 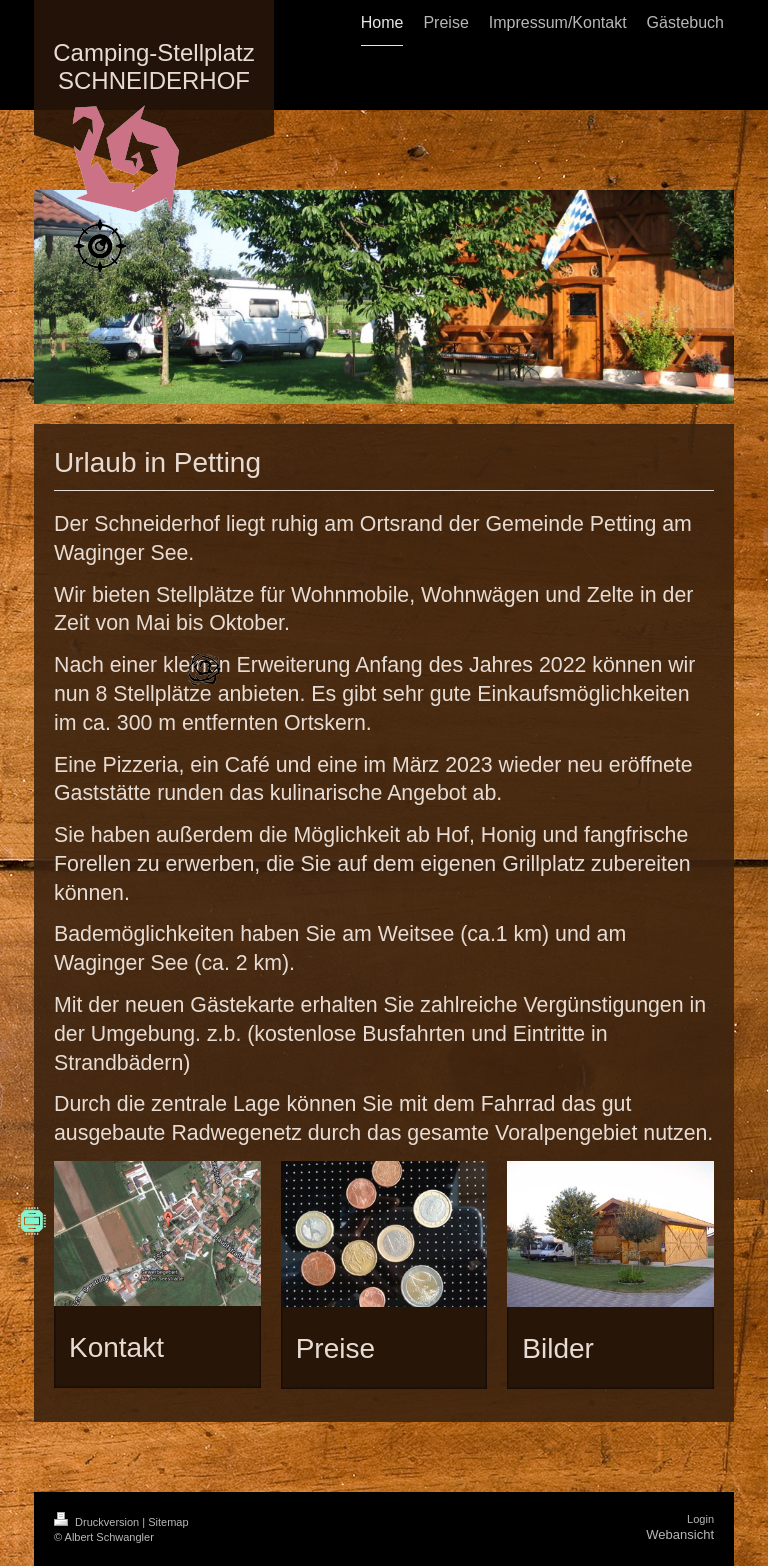 What do you see at coordinates (126, 159) in the screenshot?
I see `represents a tentacle monster or creature ability in a game` at bounding box center [126, 159].